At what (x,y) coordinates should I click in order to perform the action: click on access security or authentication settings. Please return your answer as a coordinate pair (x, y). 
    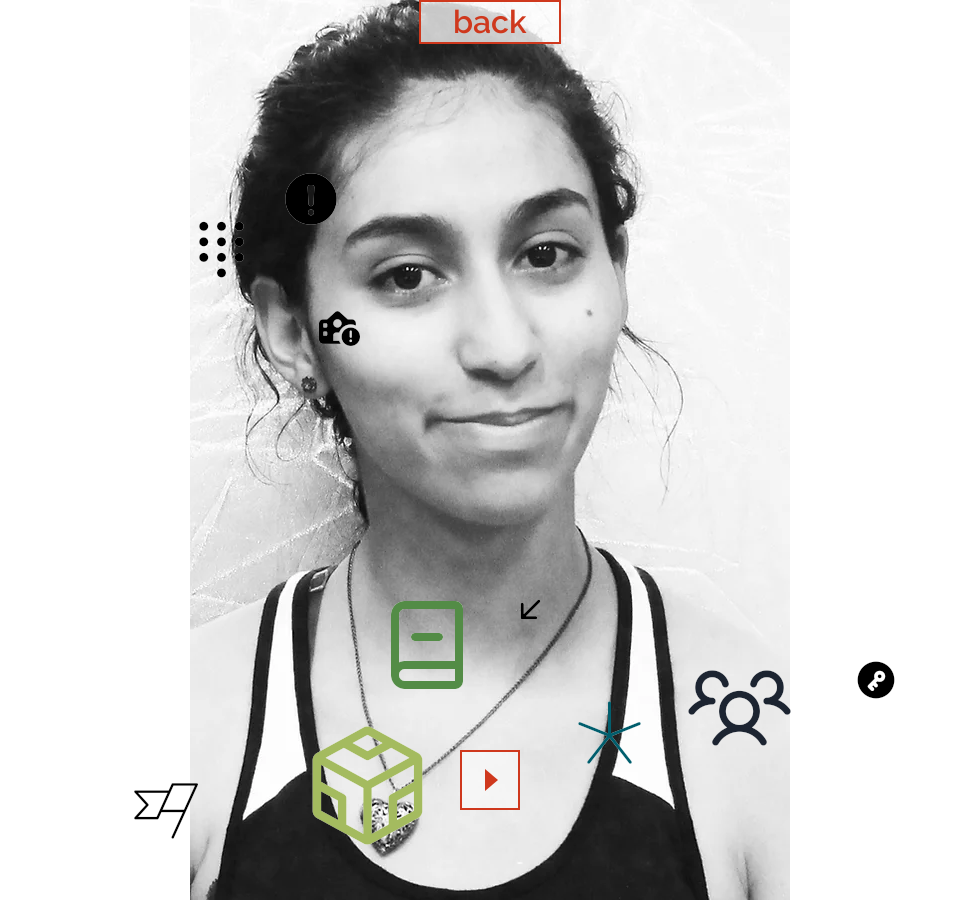
    Looking at the image, I should click on (876, 680).